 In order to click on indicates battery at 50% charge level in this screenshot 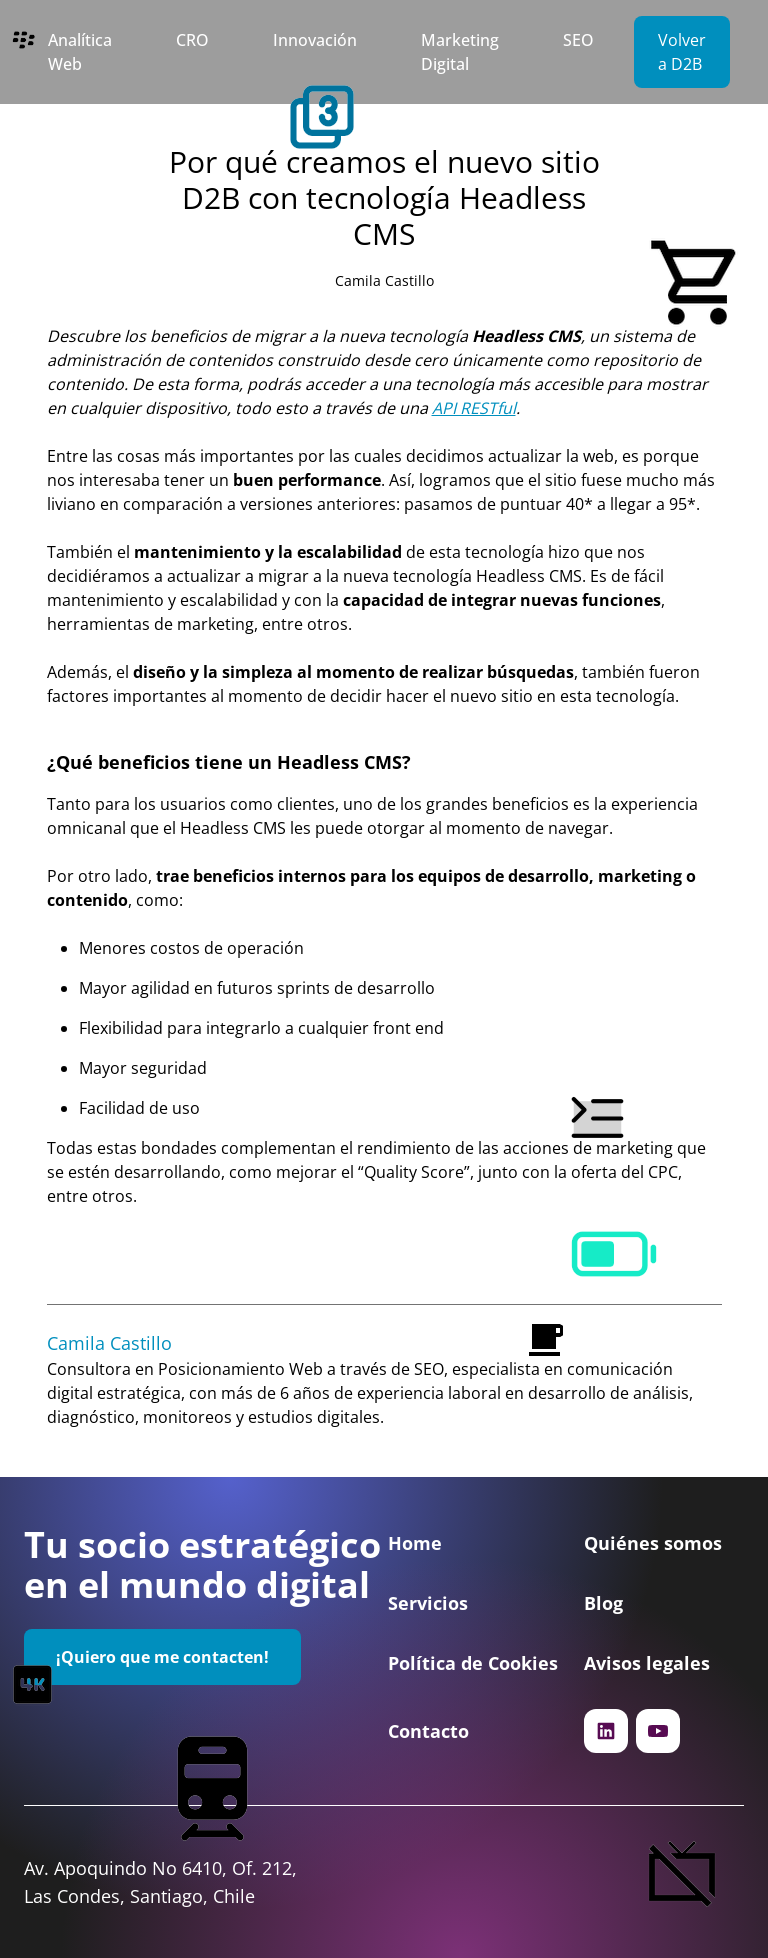, I will do `click(614, 1254)`.